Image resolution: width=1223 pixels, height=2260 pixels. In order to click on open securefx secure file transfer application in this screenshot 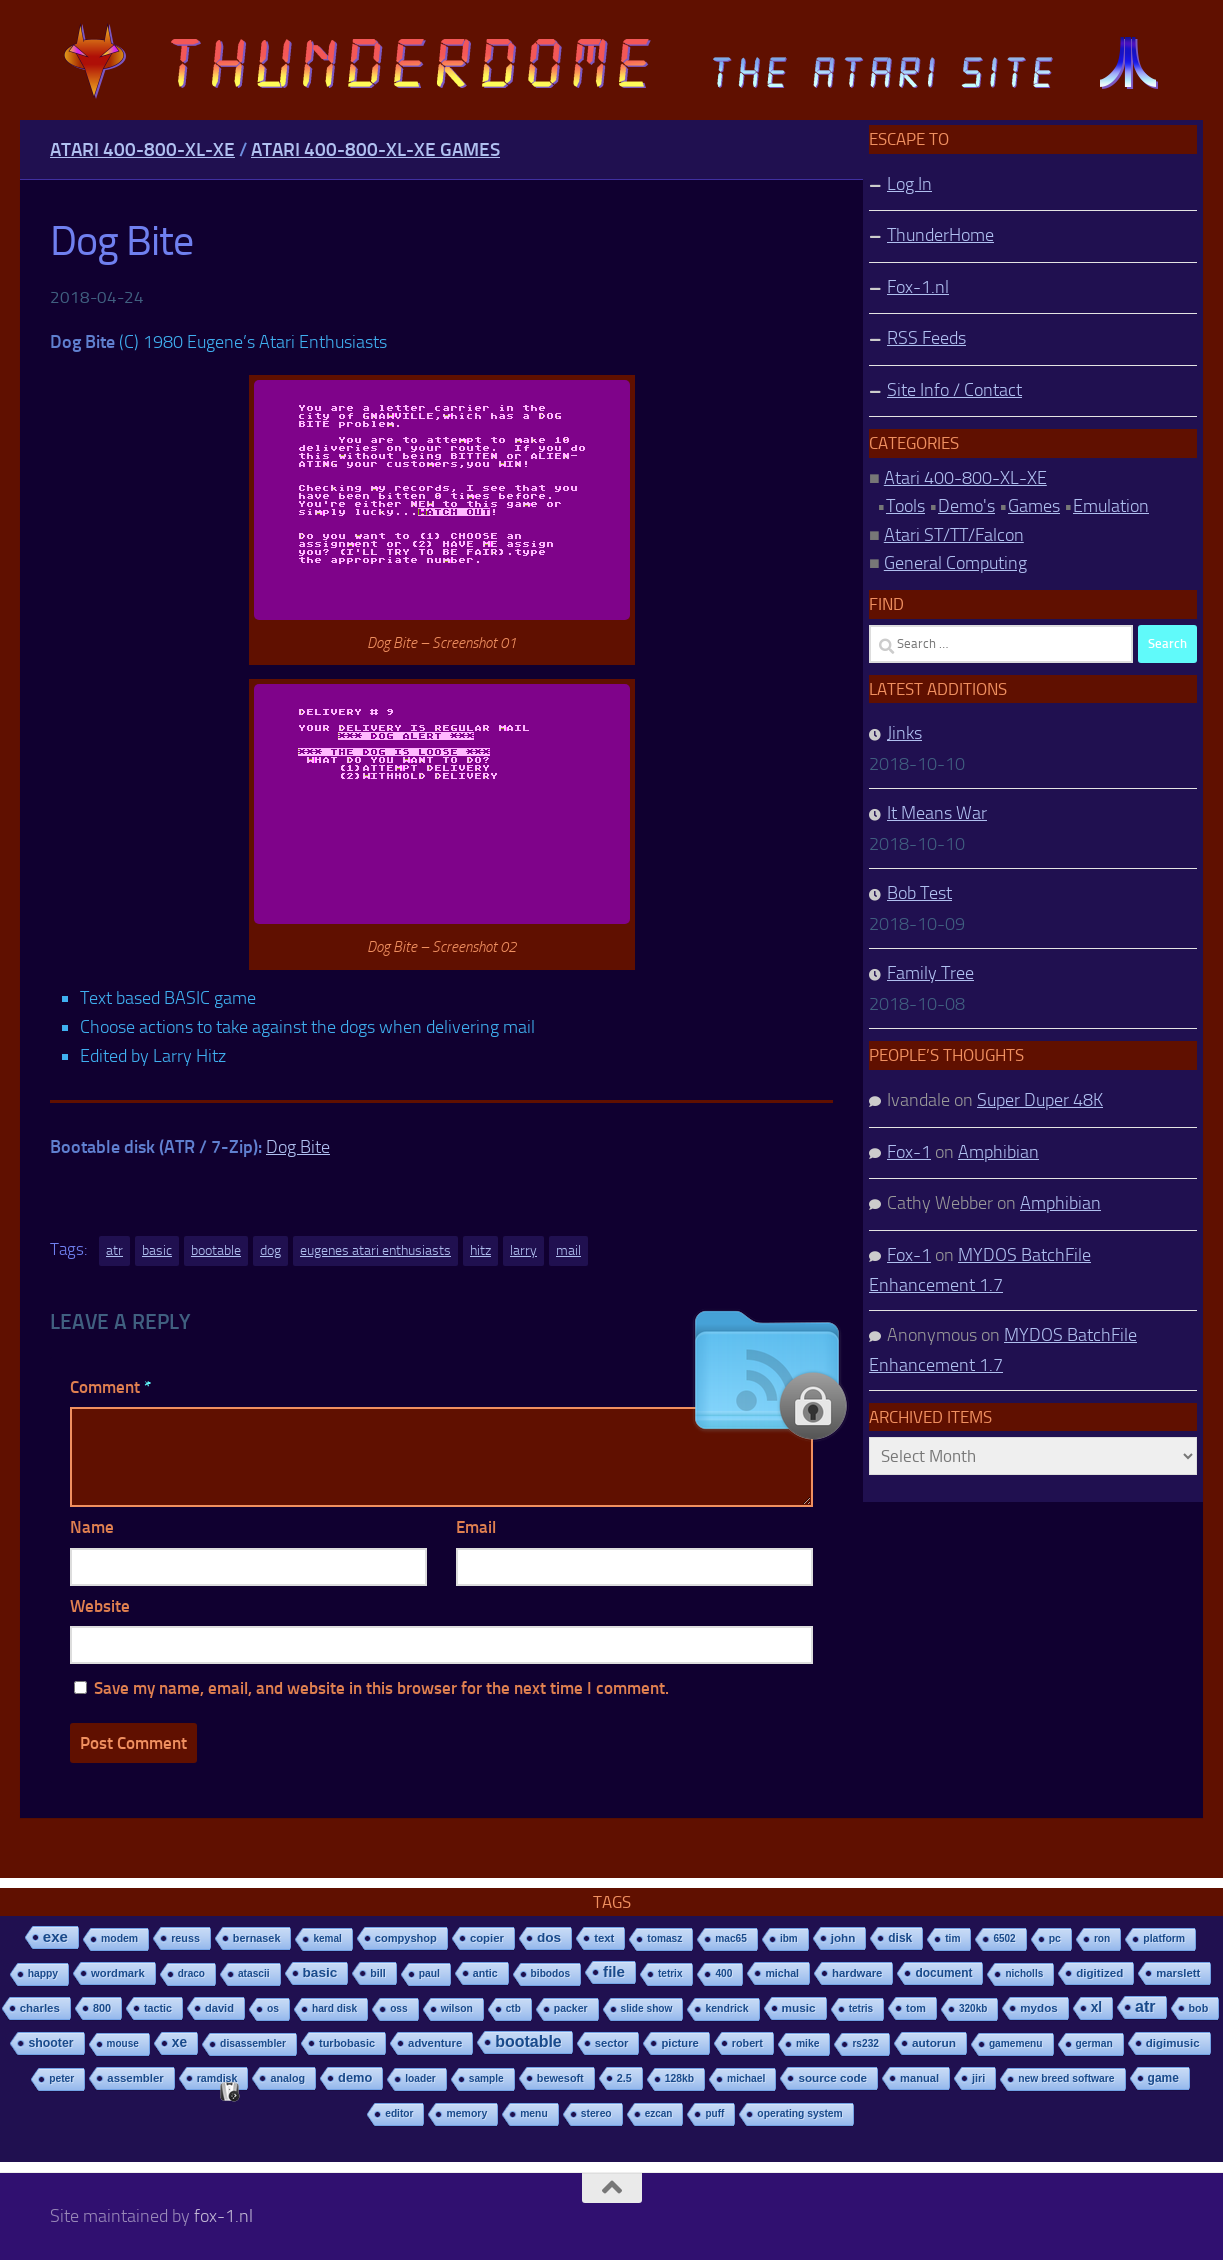, I will do `click(767, 1370)`.